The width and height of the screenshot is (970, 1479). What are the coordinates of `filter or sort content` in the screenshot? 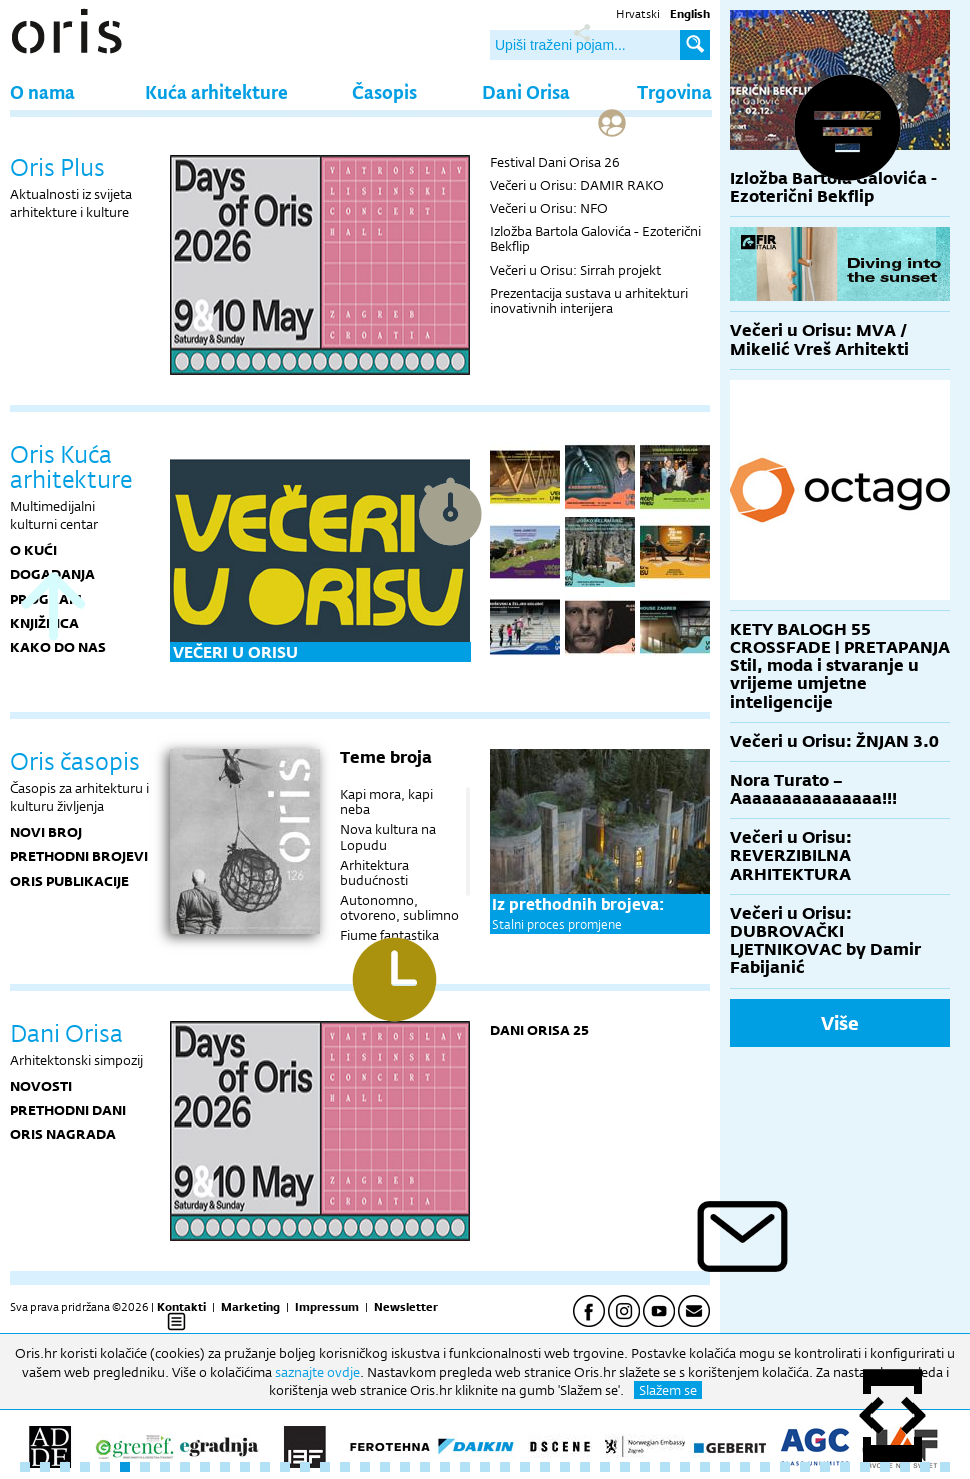 It's located at (847, 127).